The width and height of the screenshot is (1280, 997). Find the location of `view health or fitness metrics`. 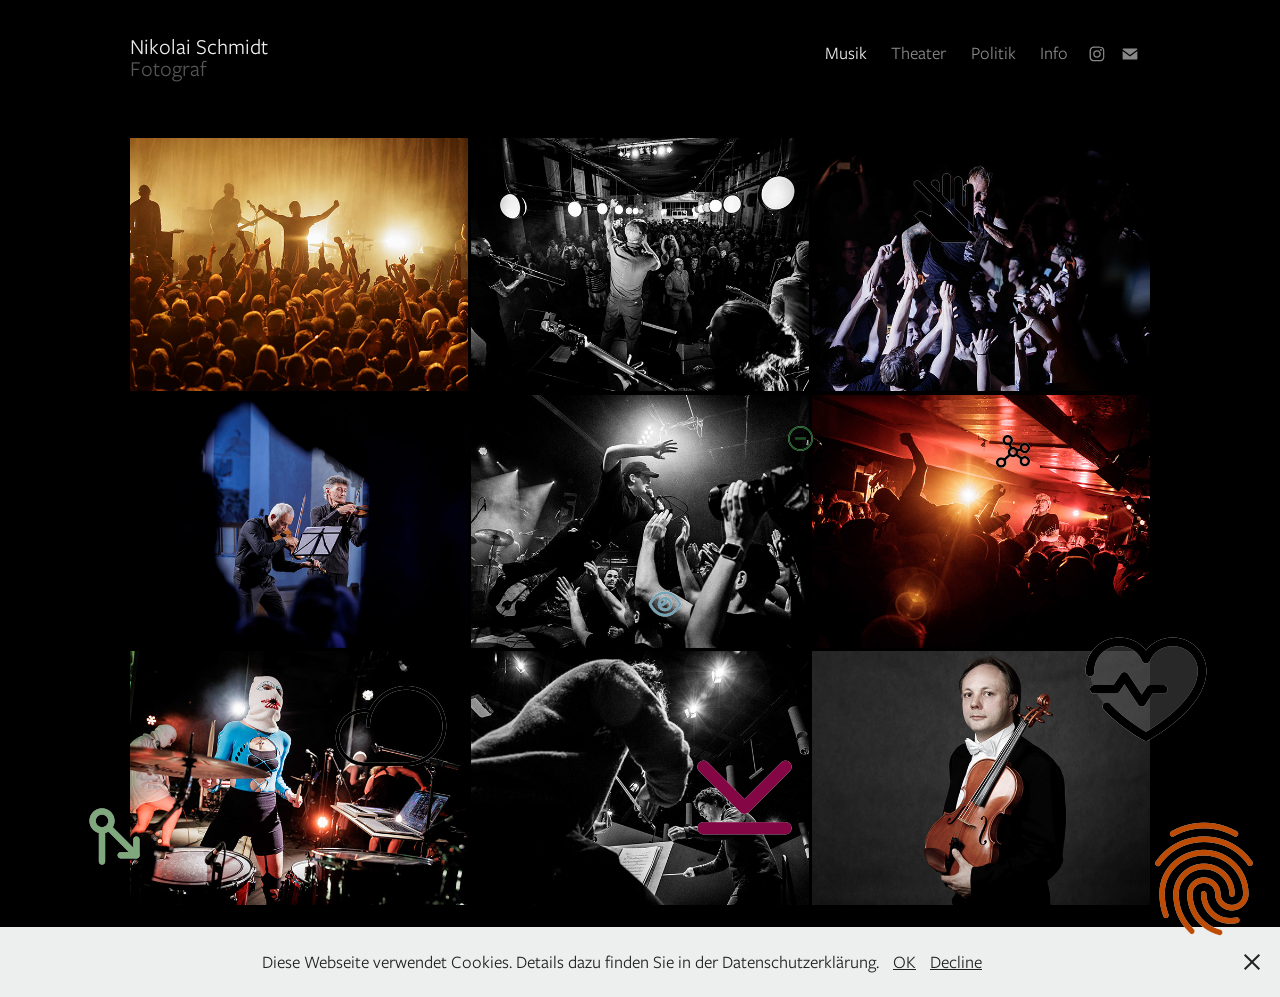

view health or fitness metrics is located at coordinates (1146, 685).